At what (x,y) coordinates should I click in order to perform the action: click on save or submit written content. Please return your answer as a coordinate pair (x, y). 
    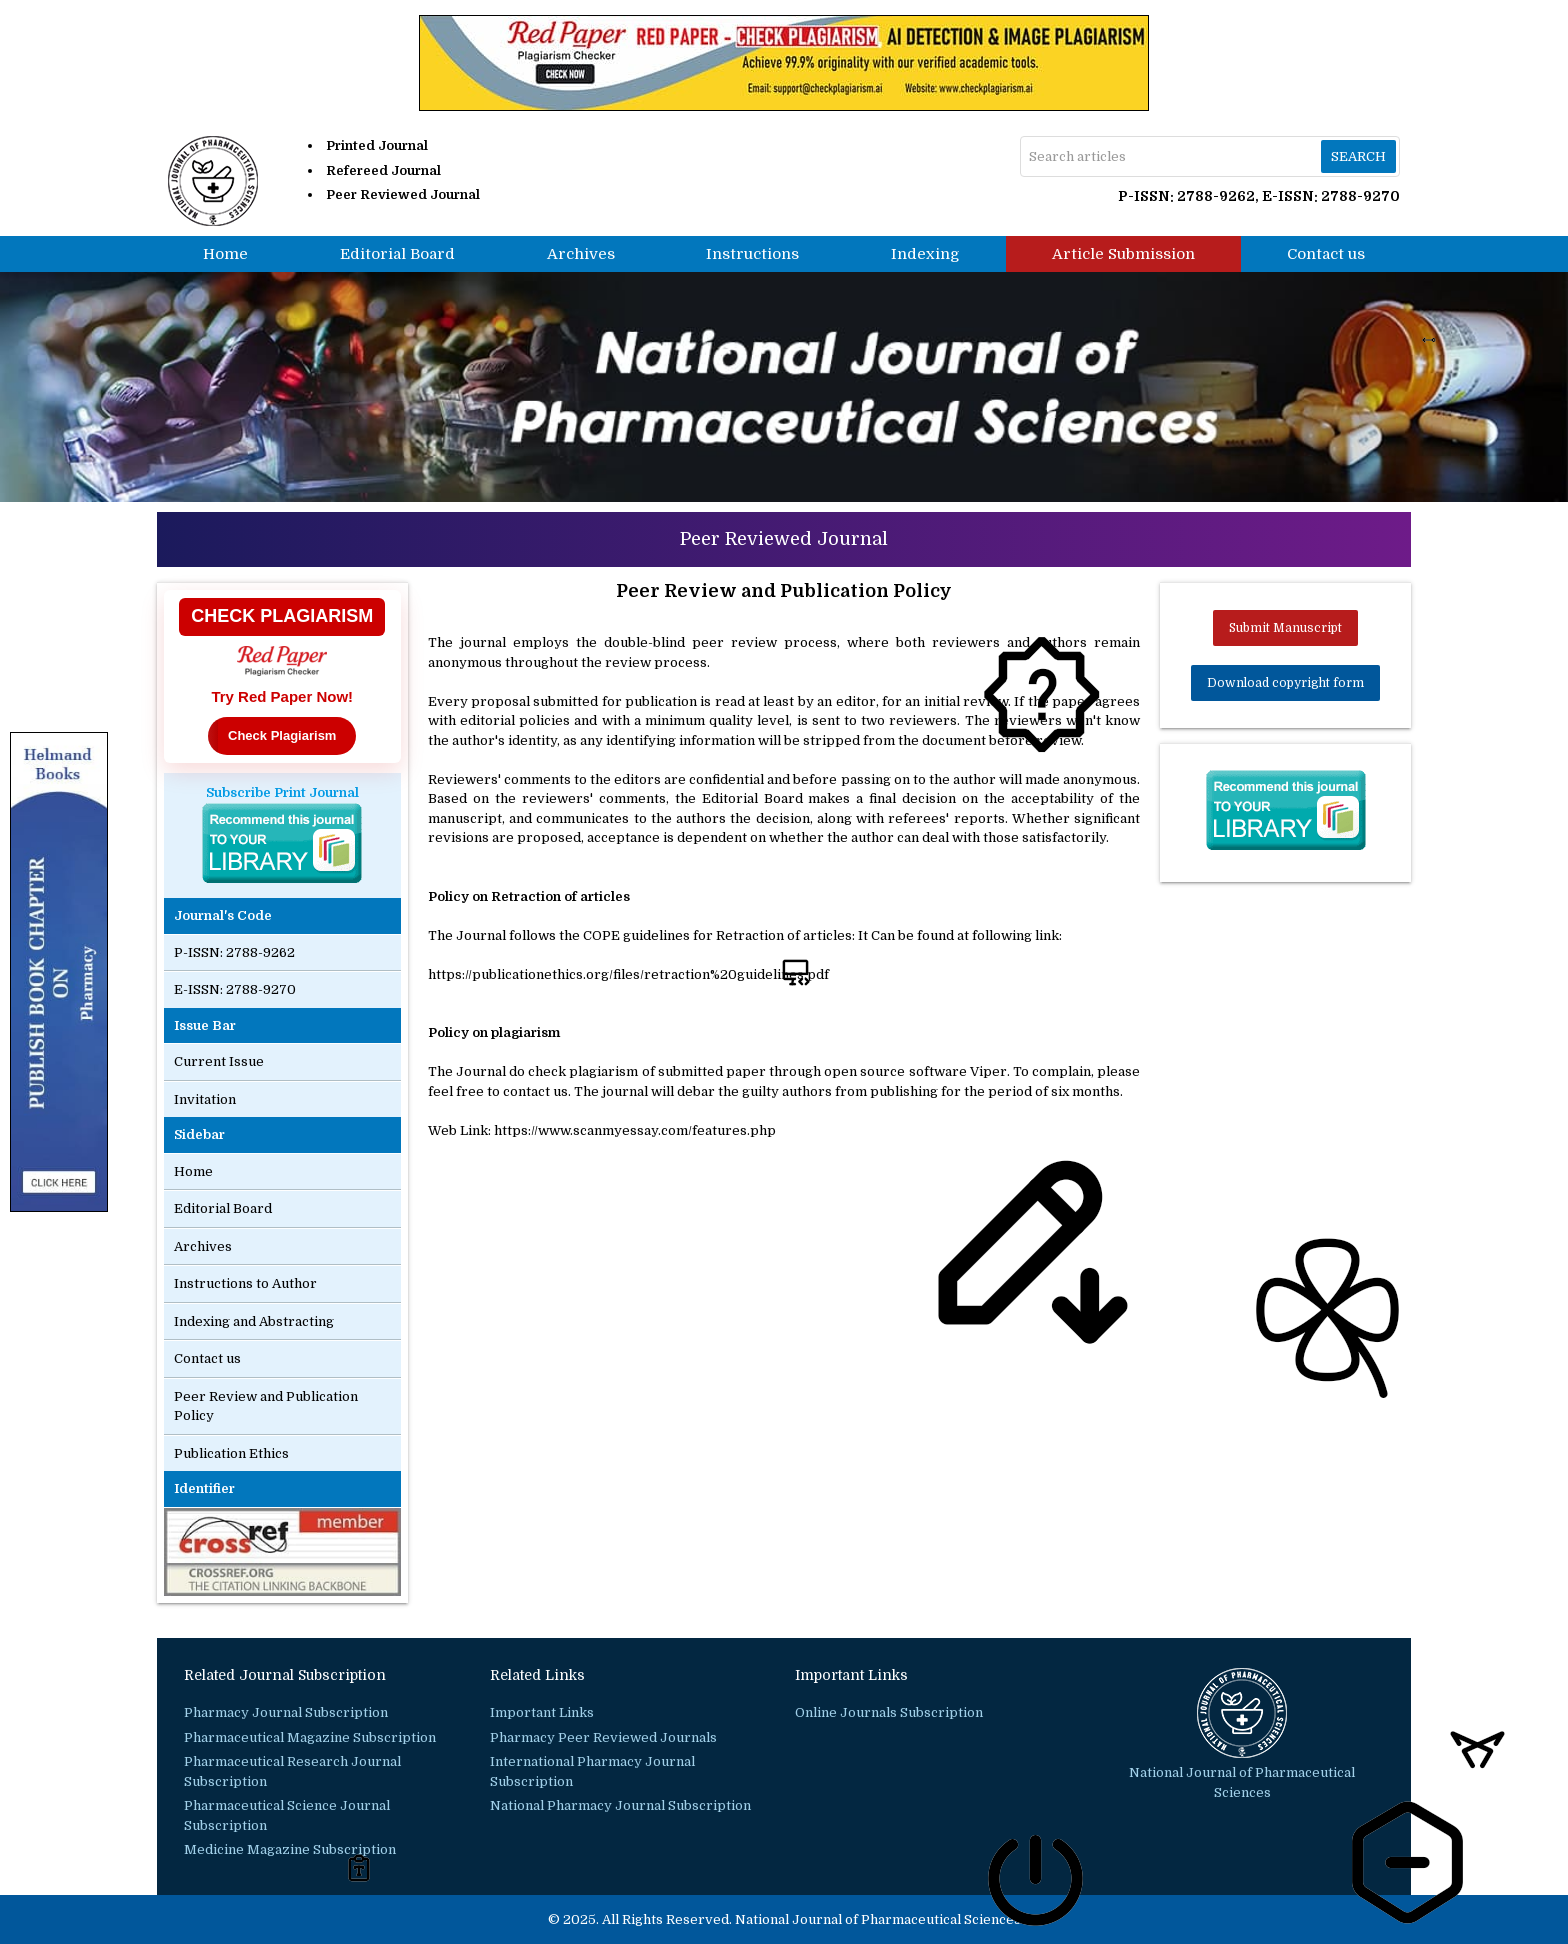
    Looking at the image, I should click on (1023, 1239).